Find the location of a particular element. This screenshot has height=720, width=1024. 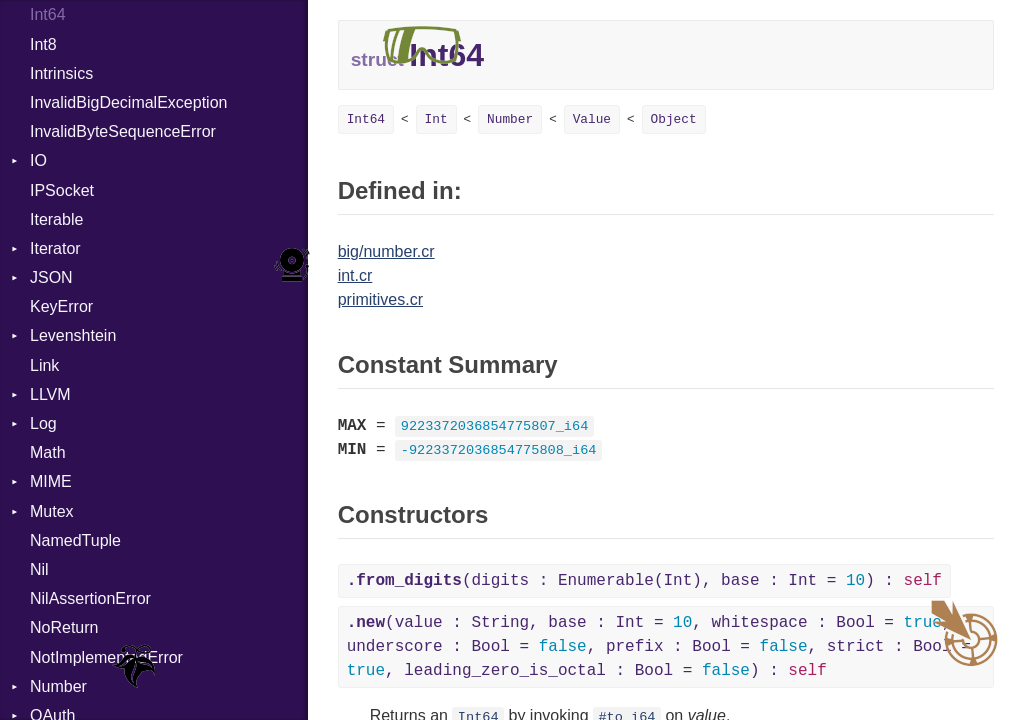

enable safety mode or protective settings is located at coordinates (422, 45).